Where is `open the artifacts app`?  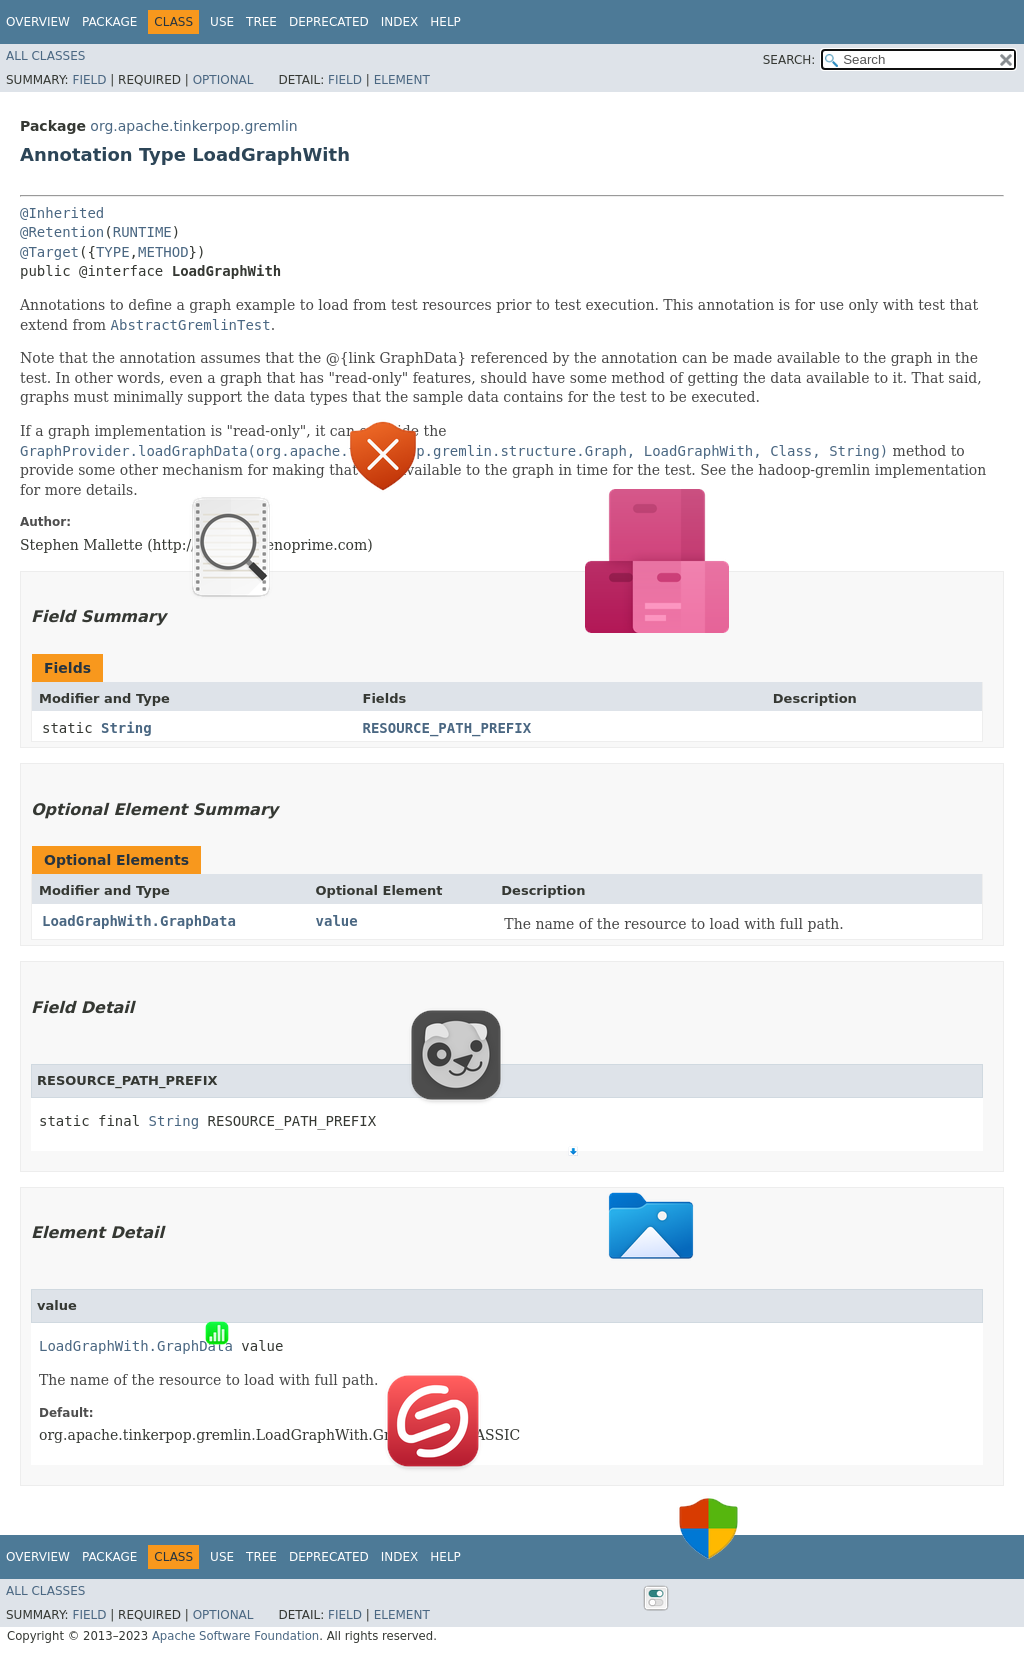 open the artifacts app is located at coordinates (657, 561).